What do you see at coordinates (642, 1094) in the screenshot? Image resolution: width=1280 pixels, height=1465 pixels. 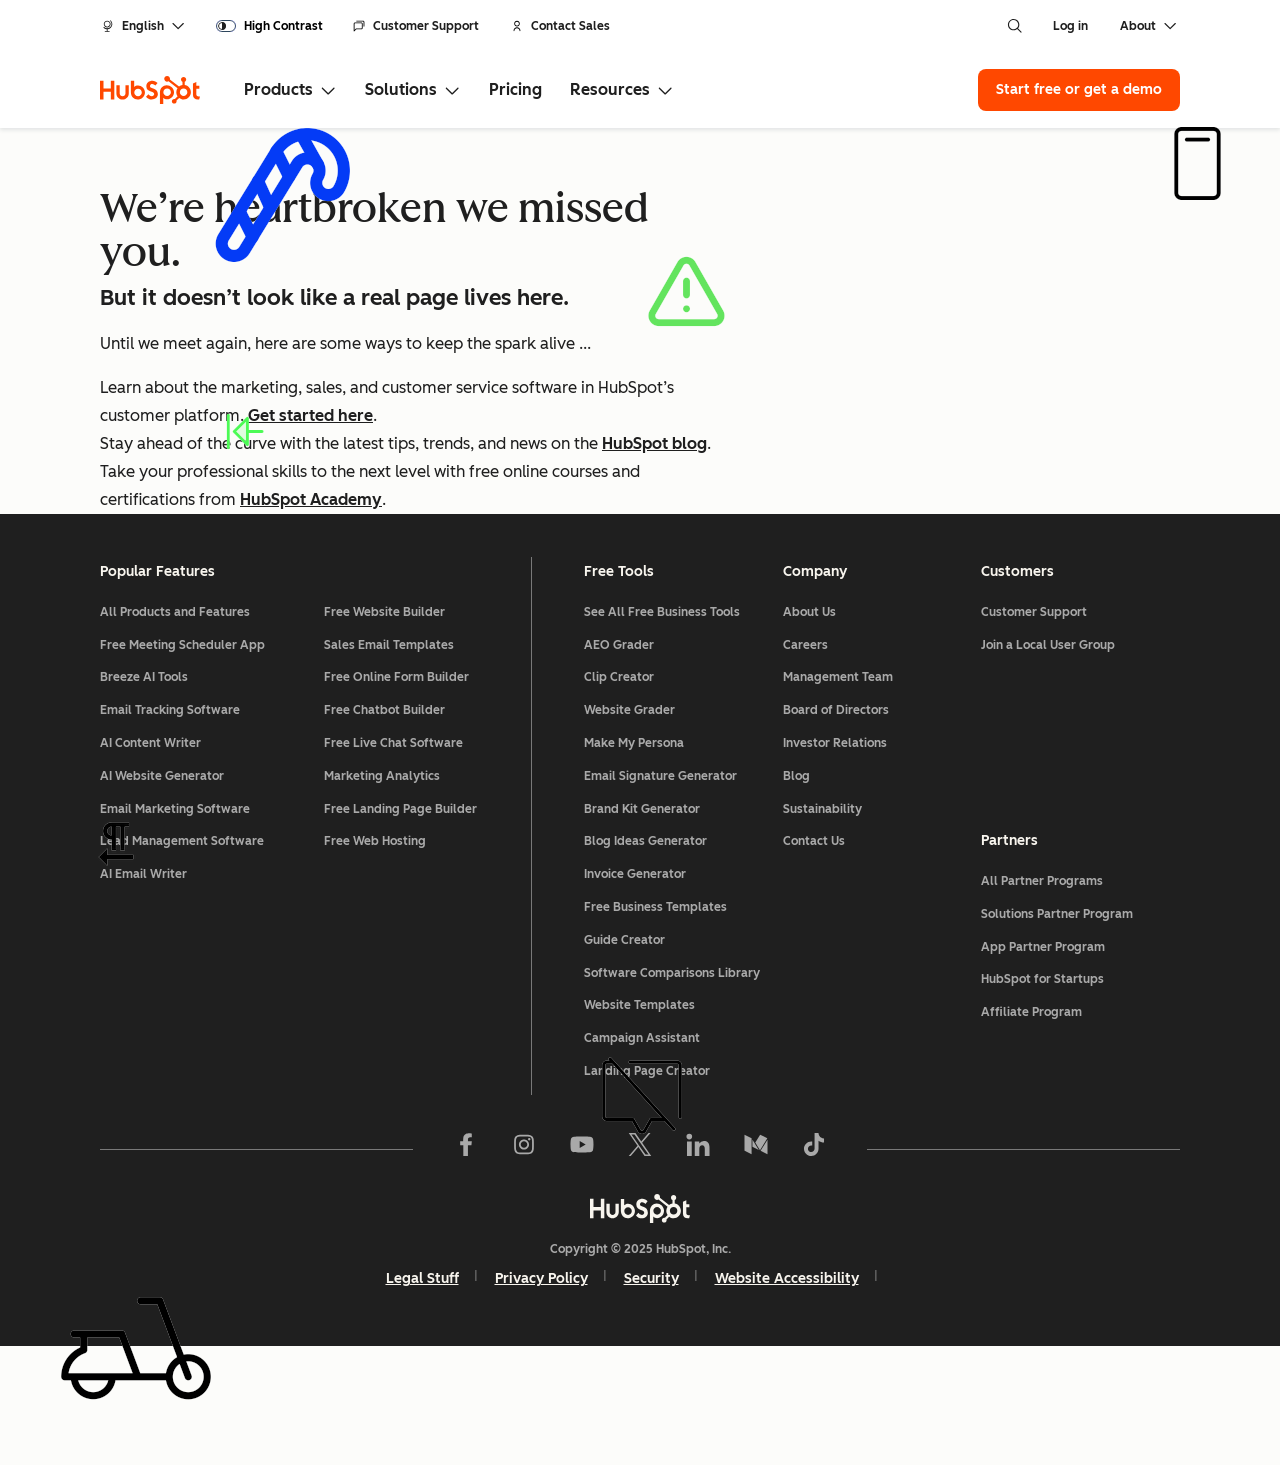 I see `mute or disable chat notifications` at bounding box center [642, 1094].